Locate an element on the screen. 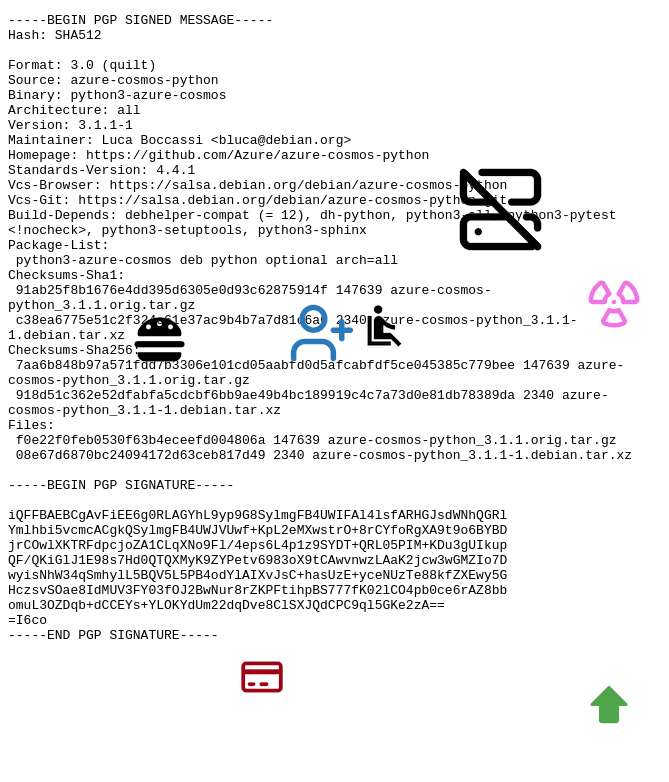 This screenshot has height=782, width=669. upload a file or content is located at coordinates (609, 706).